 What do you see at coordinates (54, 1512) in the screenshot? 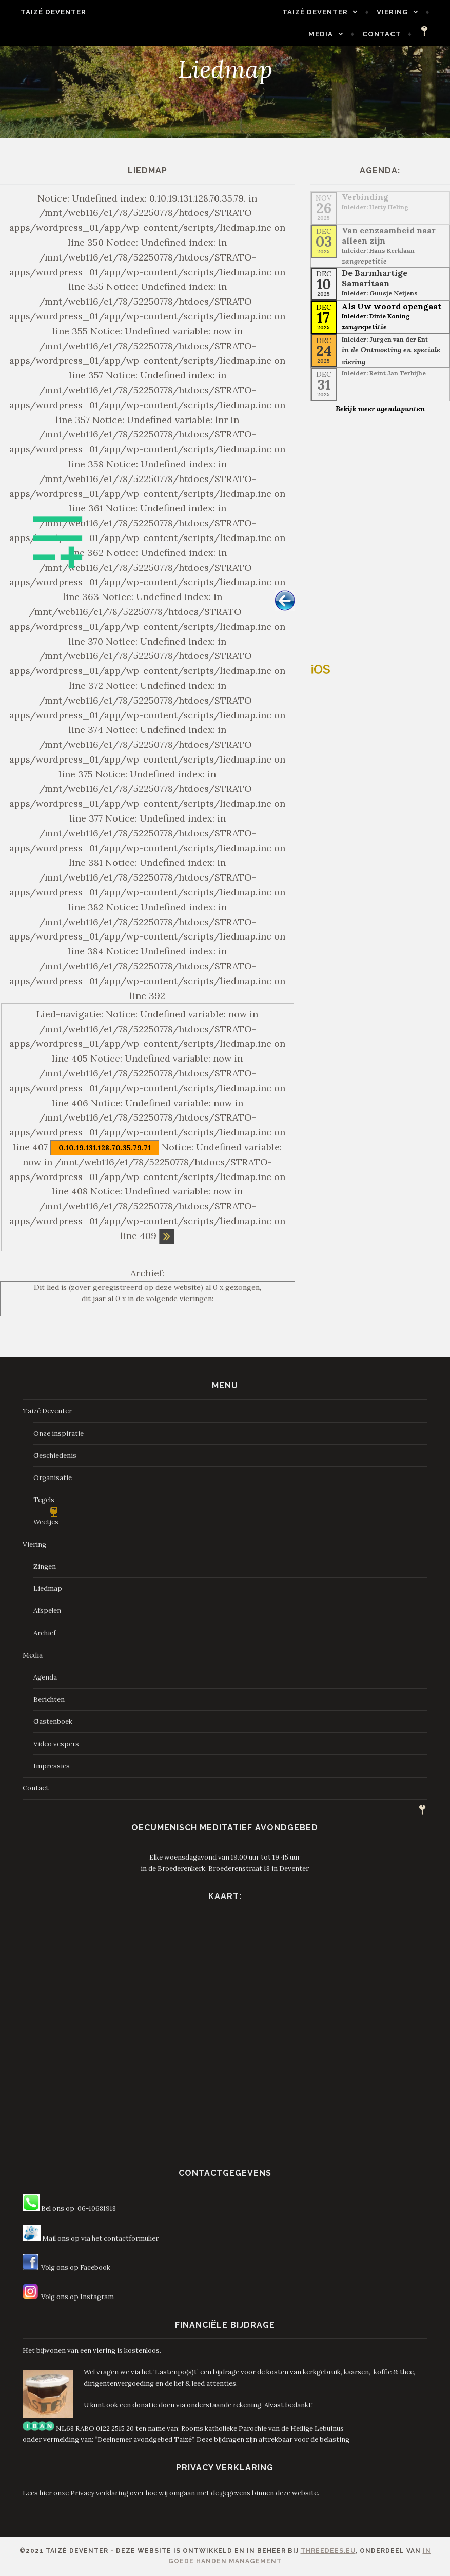
I see `view wine or beverage menu` at bounding box center [54, 1512].